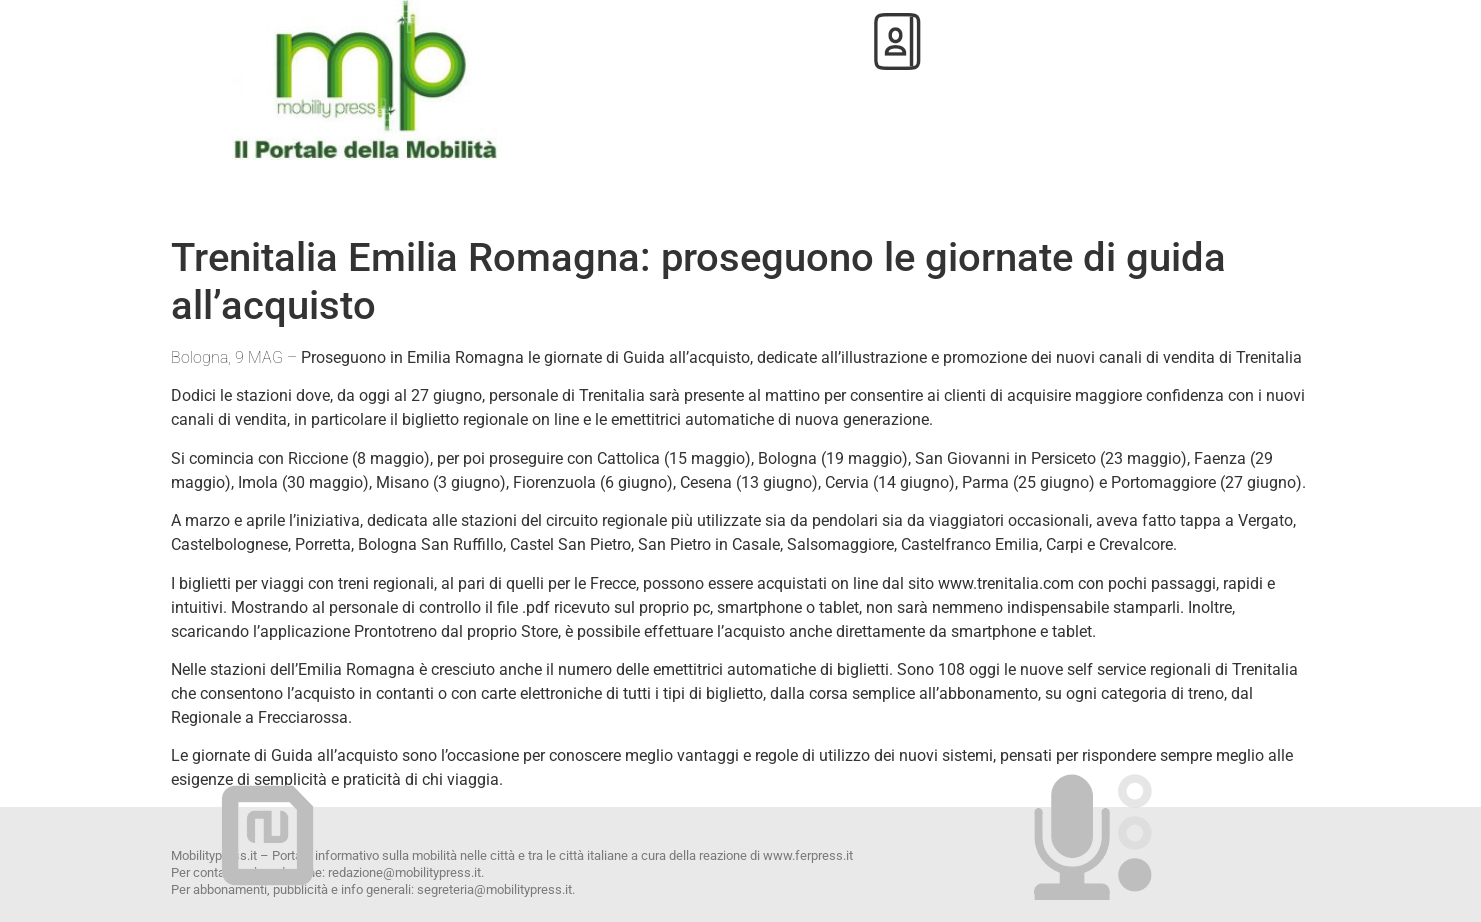 The width and height of the screenshot is (1481, 922). What do you see at coordinates (895, 41) in the screenshot?
I see `open contacts app` at bounding box center [895, 41].